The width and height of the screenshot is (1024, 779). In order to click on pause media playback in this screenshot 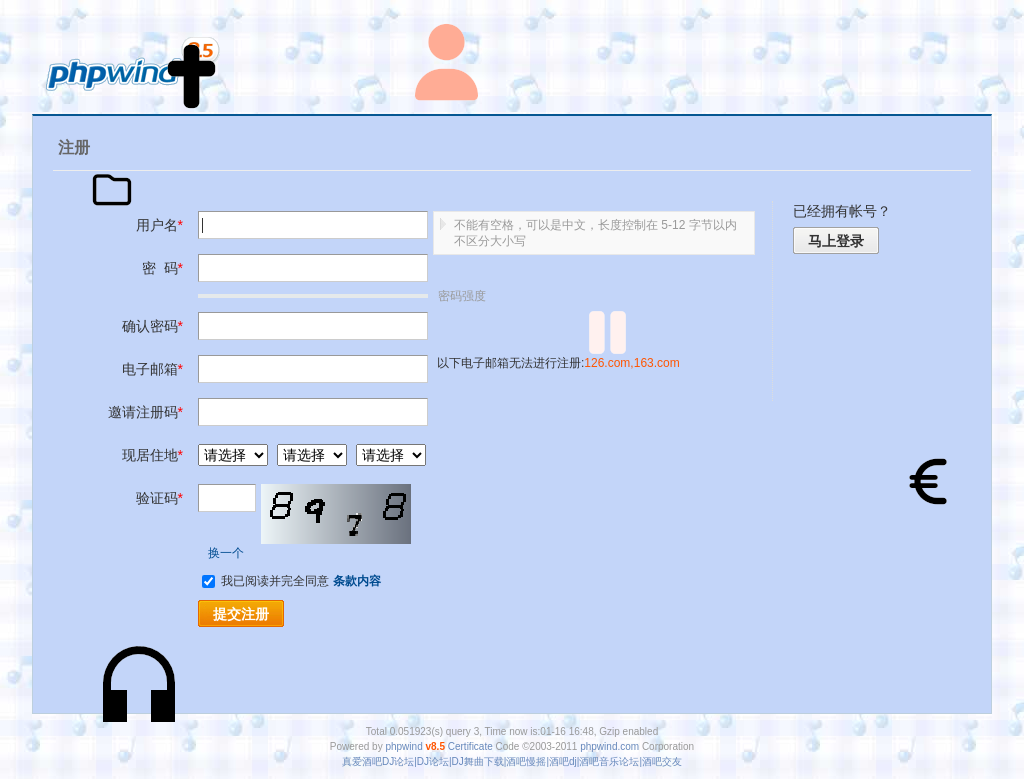, I will do `click(607, 332)`.